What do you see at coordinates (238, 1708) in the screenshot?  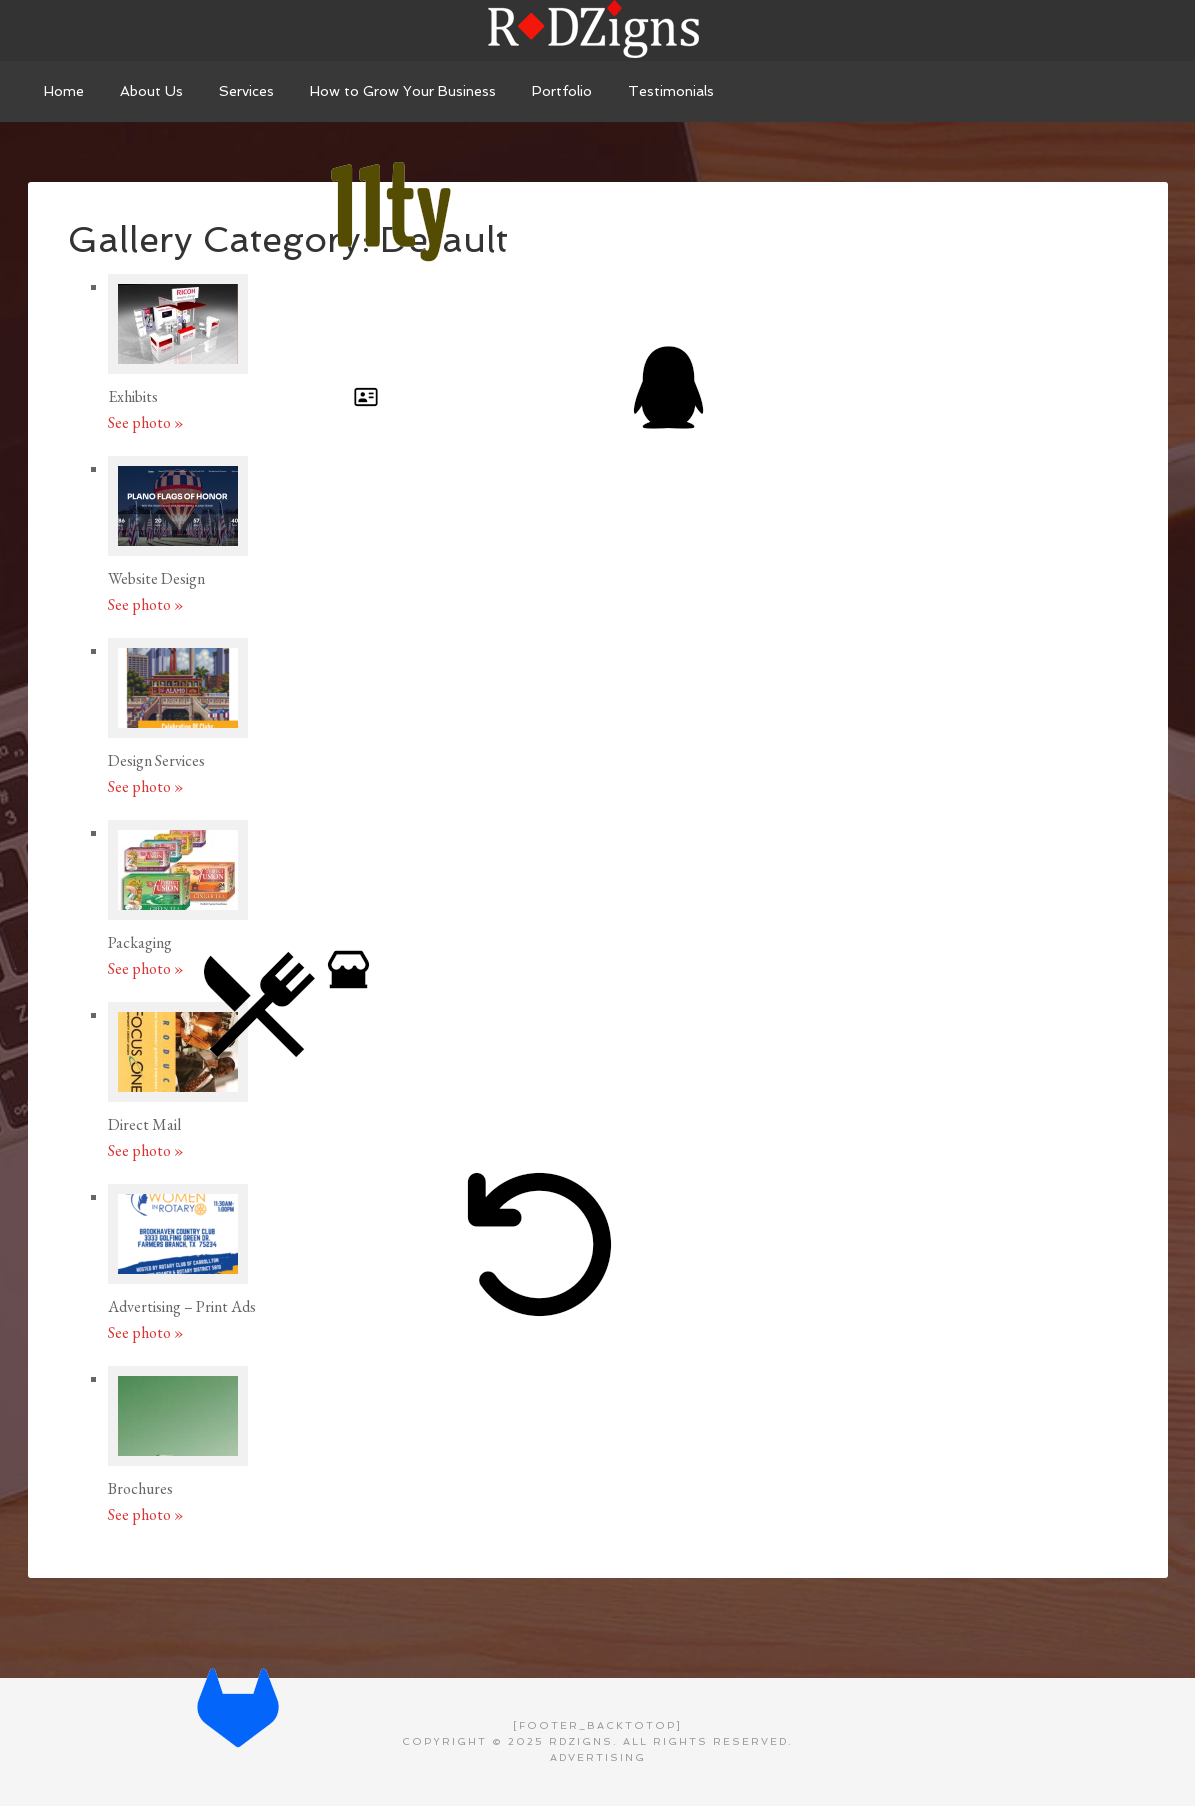 I see `open GitLab` at bounding box center [238, 1708].